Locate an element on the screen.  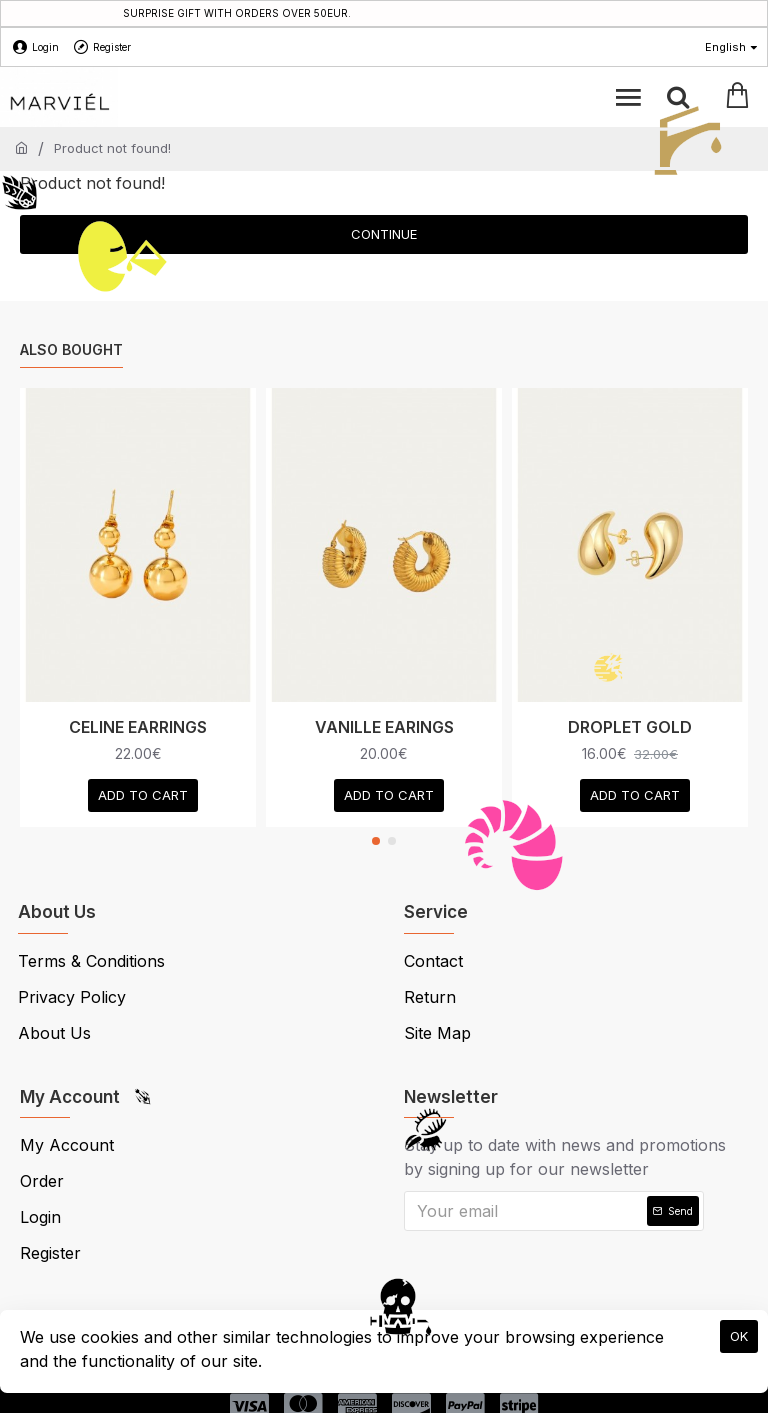
venus flytrap plant icon for a nature or botany game is located at coordinates (426, 1129).